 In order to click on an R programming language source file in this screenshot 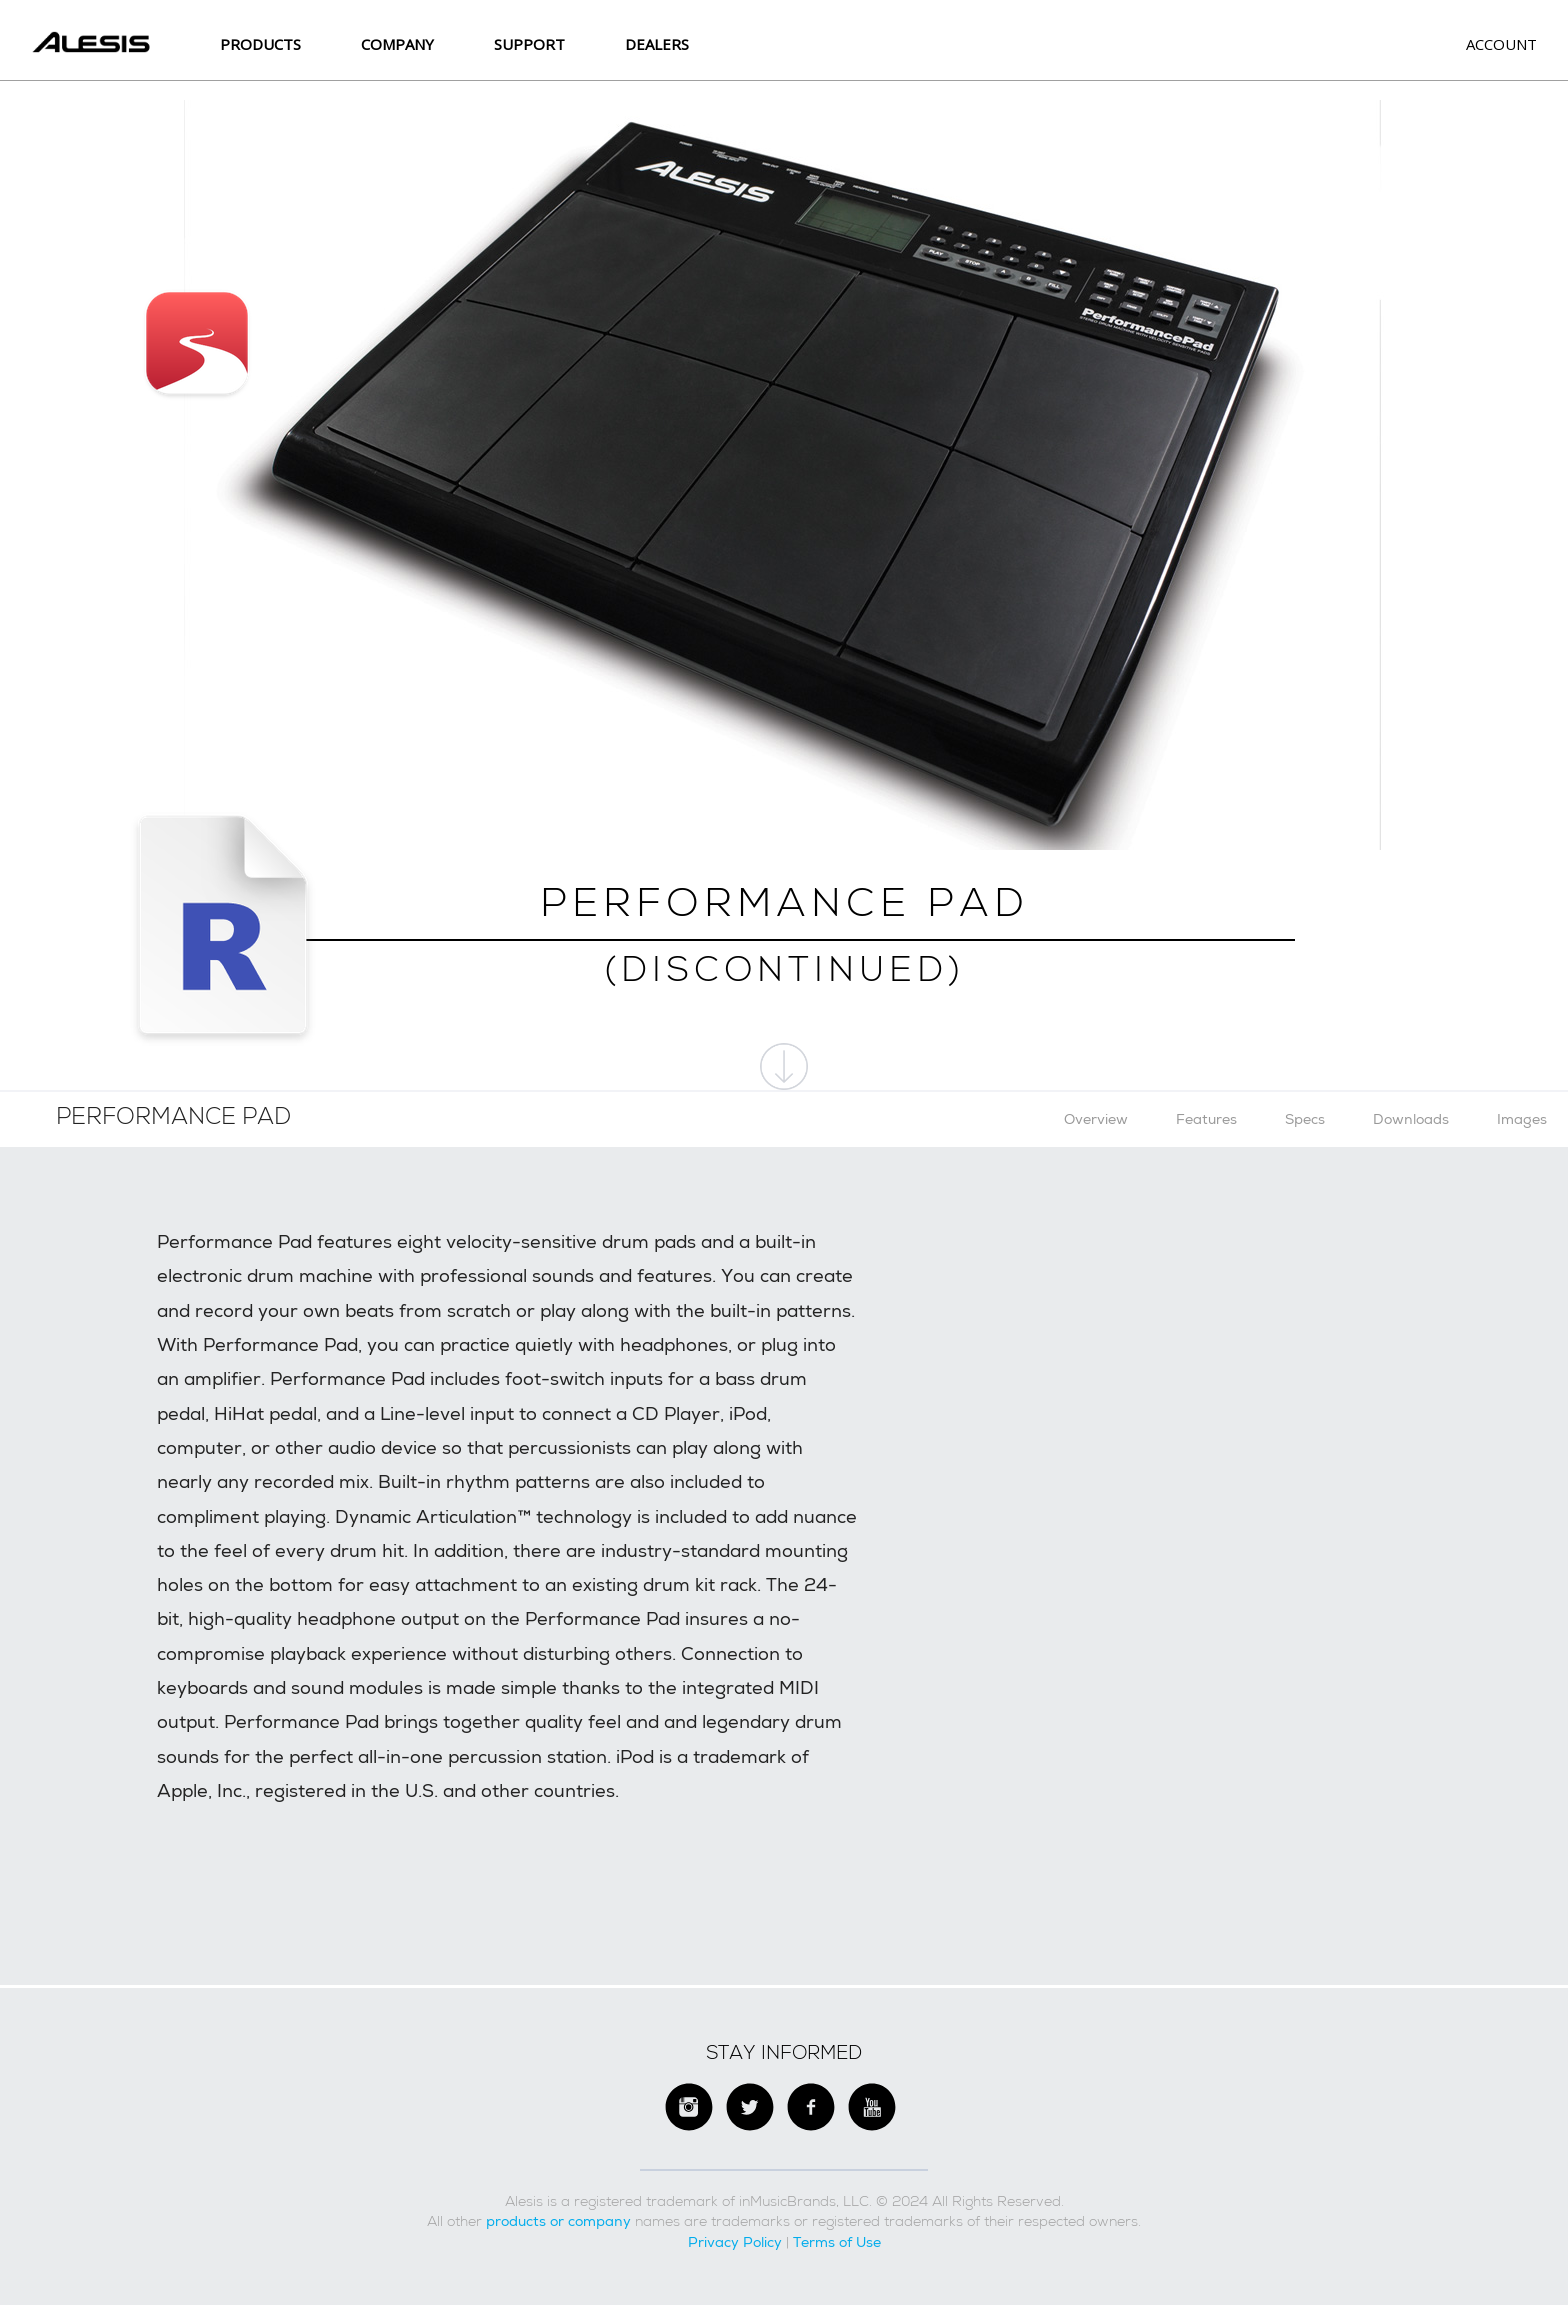, I will do `click(223, 929)`.